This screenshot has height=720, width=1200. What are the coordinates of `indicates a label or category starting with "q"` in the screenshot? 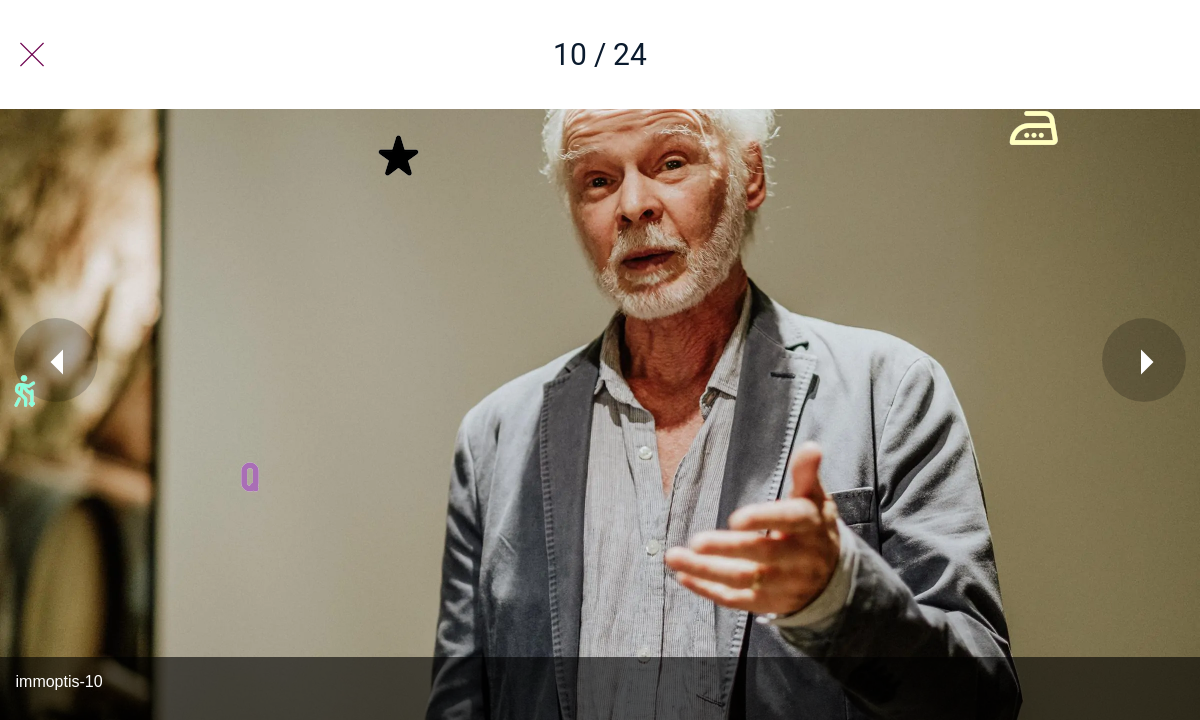 It's located at (250, 477).